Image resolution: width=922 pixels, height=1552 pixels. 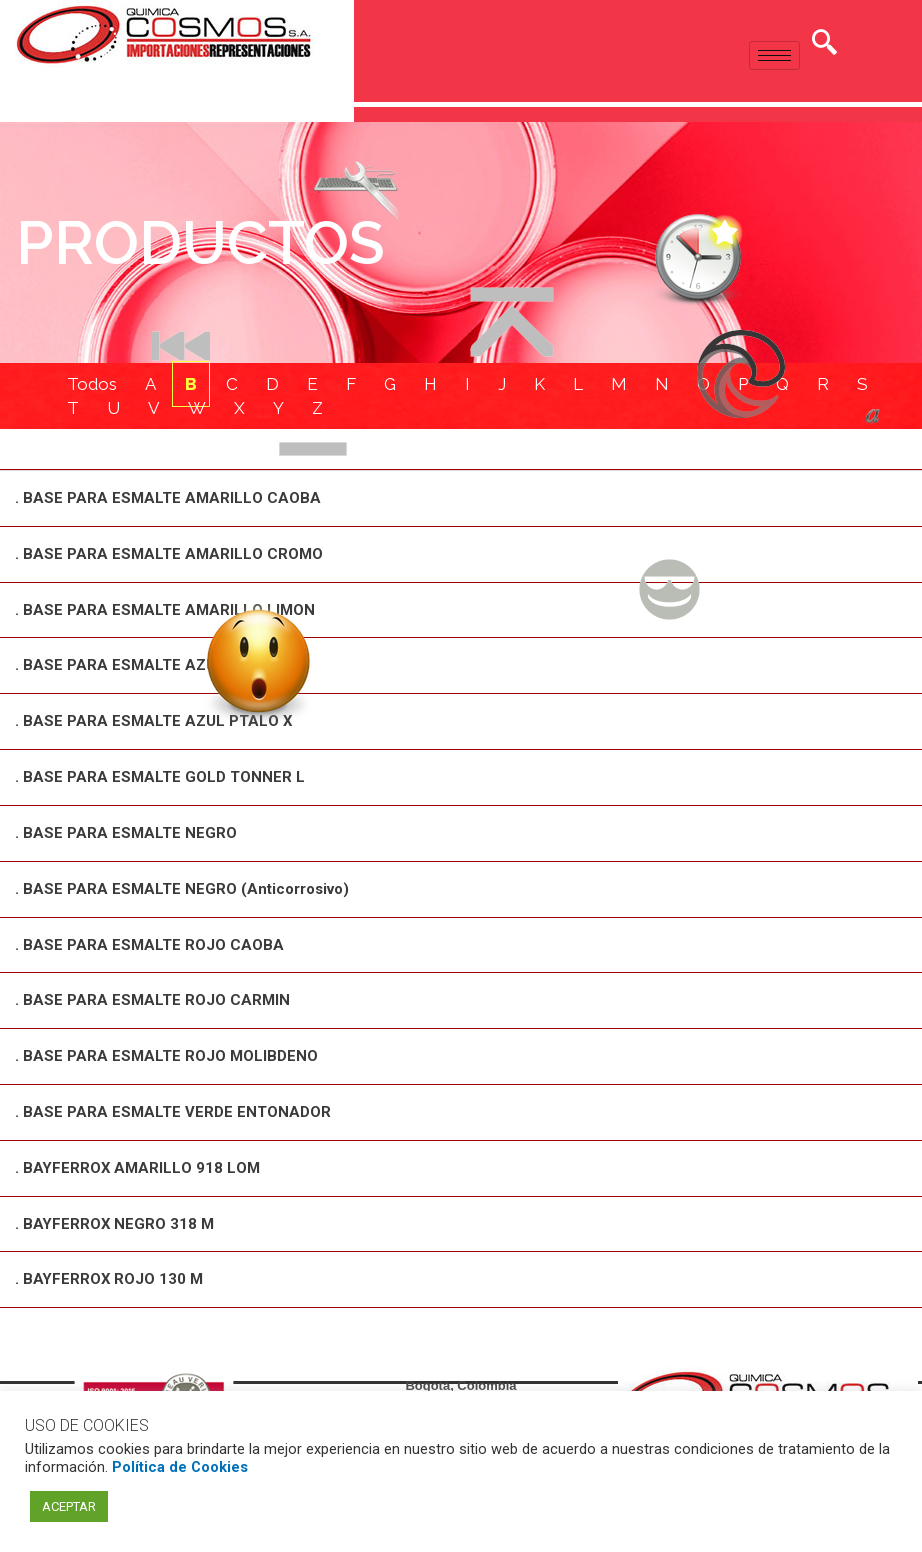 I want to click on react with a cool or confident emoji, so click(x=669, y=589).